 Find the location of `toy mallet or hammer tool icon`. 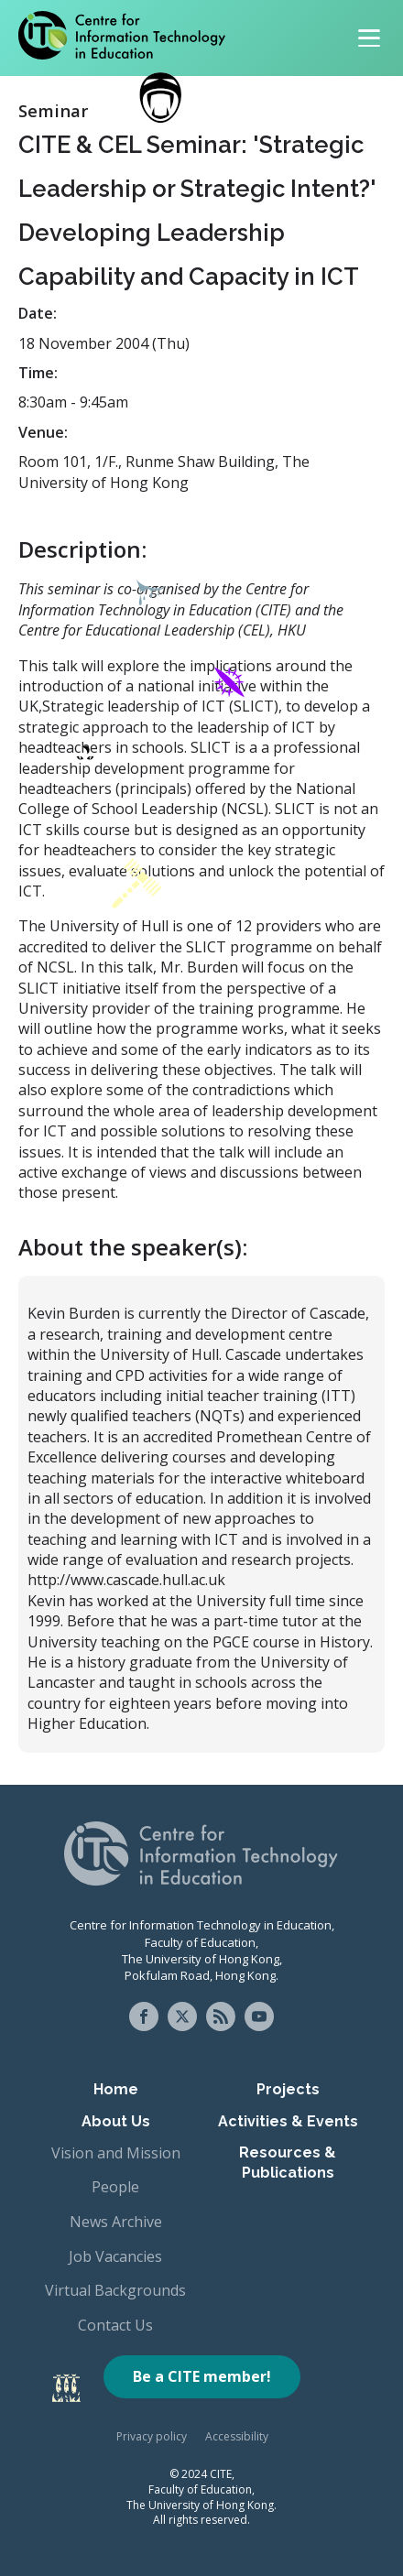

toy mallet or hammer tool icon is located at coordinates (136, 883).